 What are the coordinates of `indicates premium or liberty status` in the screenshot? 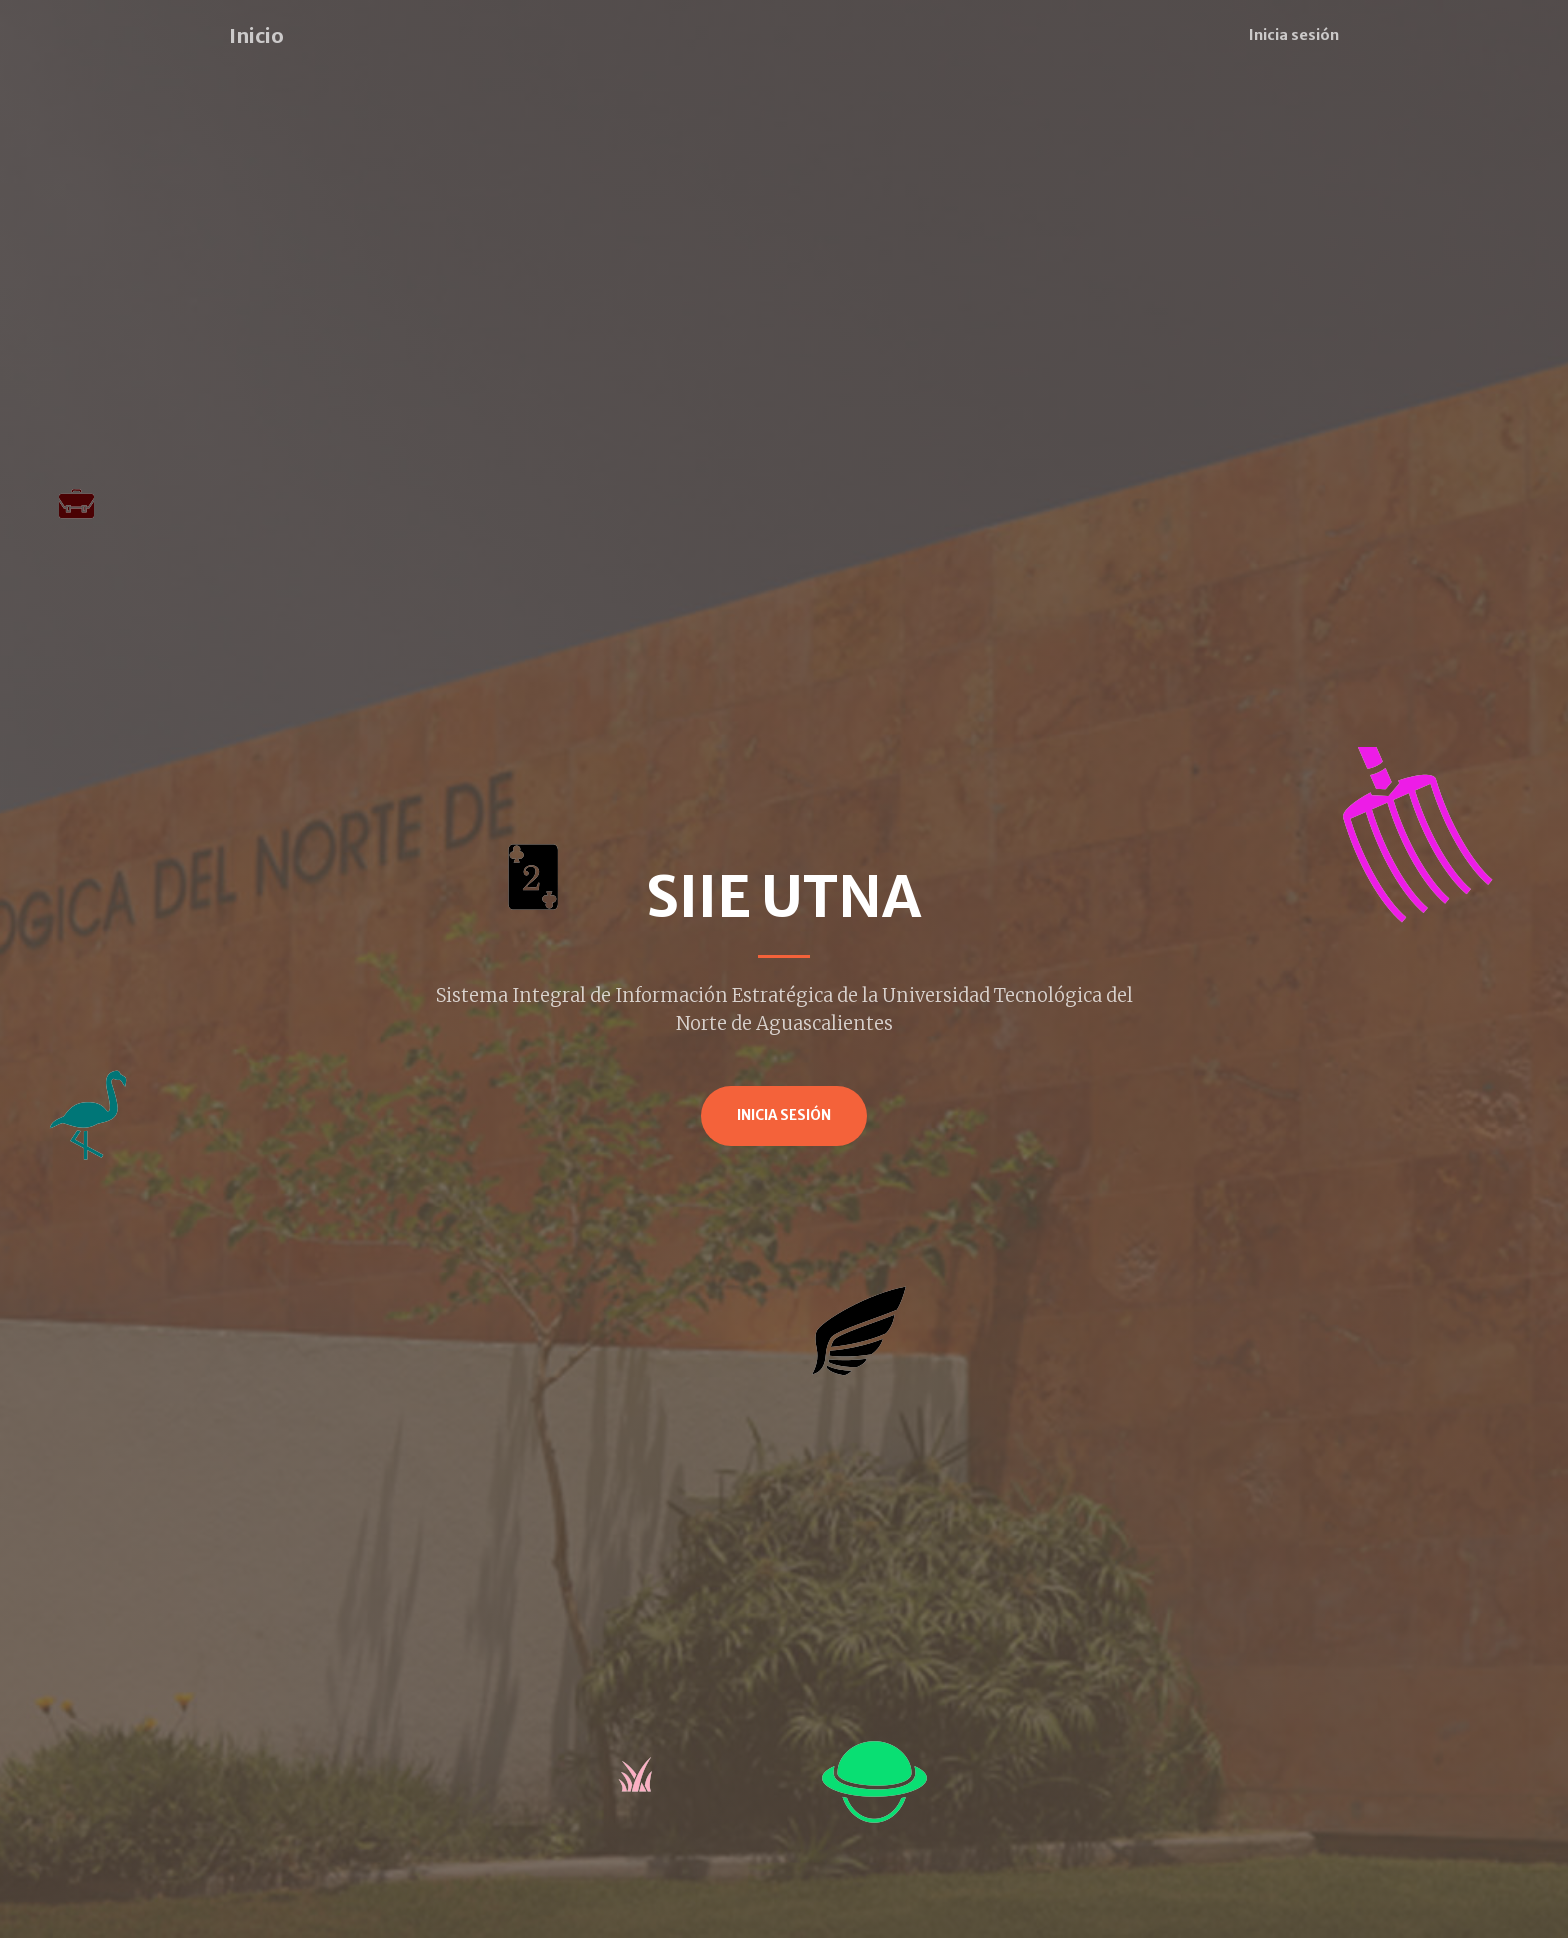 It's located at (859, 1331).